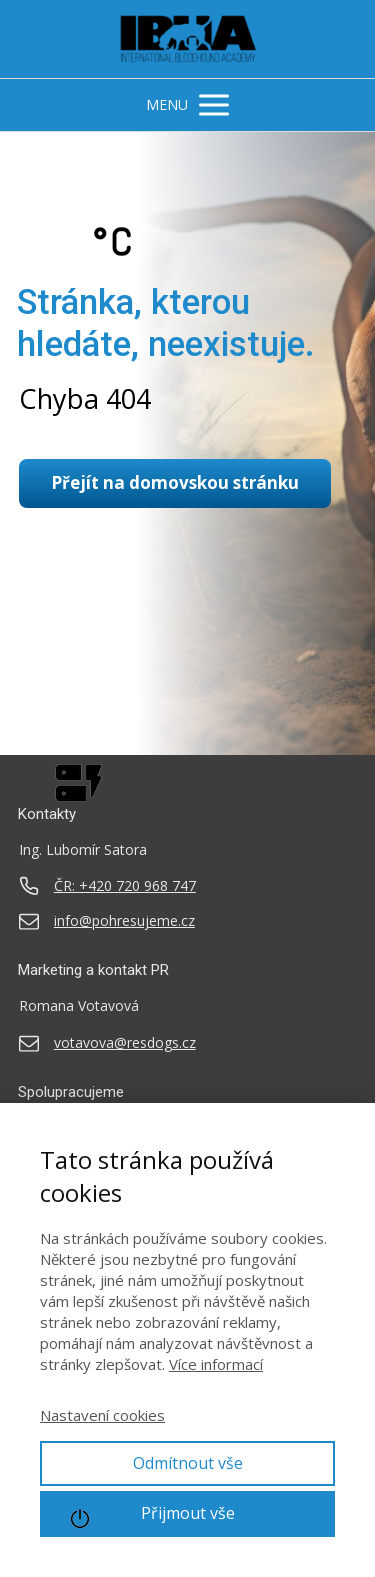 This screenshot has height=1577, width=375. I want to click on turn off or shut down the device, so click(80, 1519).